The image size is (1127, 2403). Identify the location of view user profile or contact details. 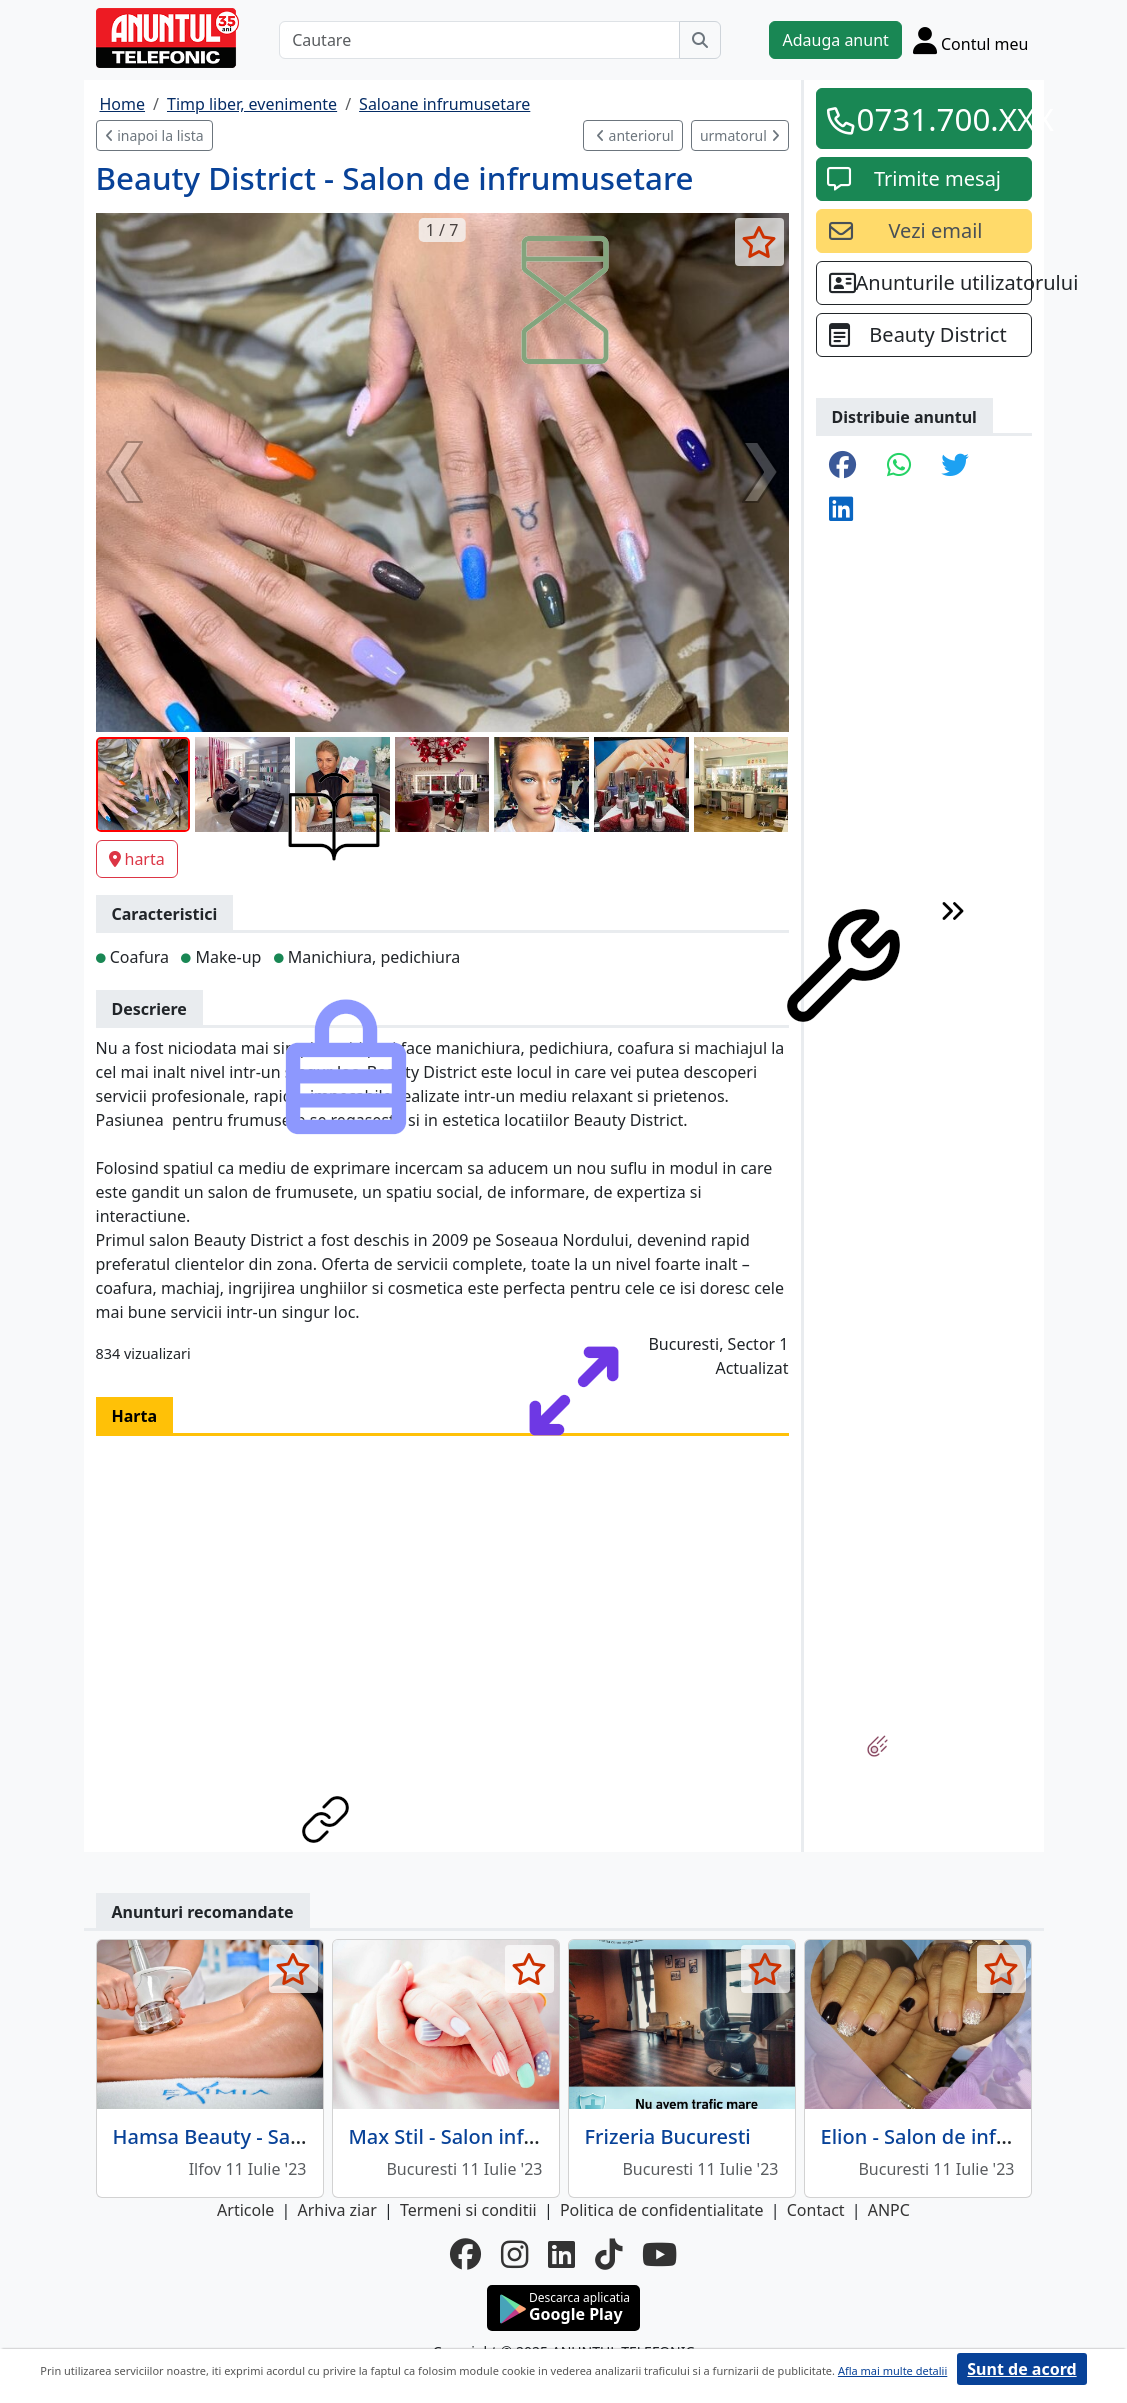
(334, 815).